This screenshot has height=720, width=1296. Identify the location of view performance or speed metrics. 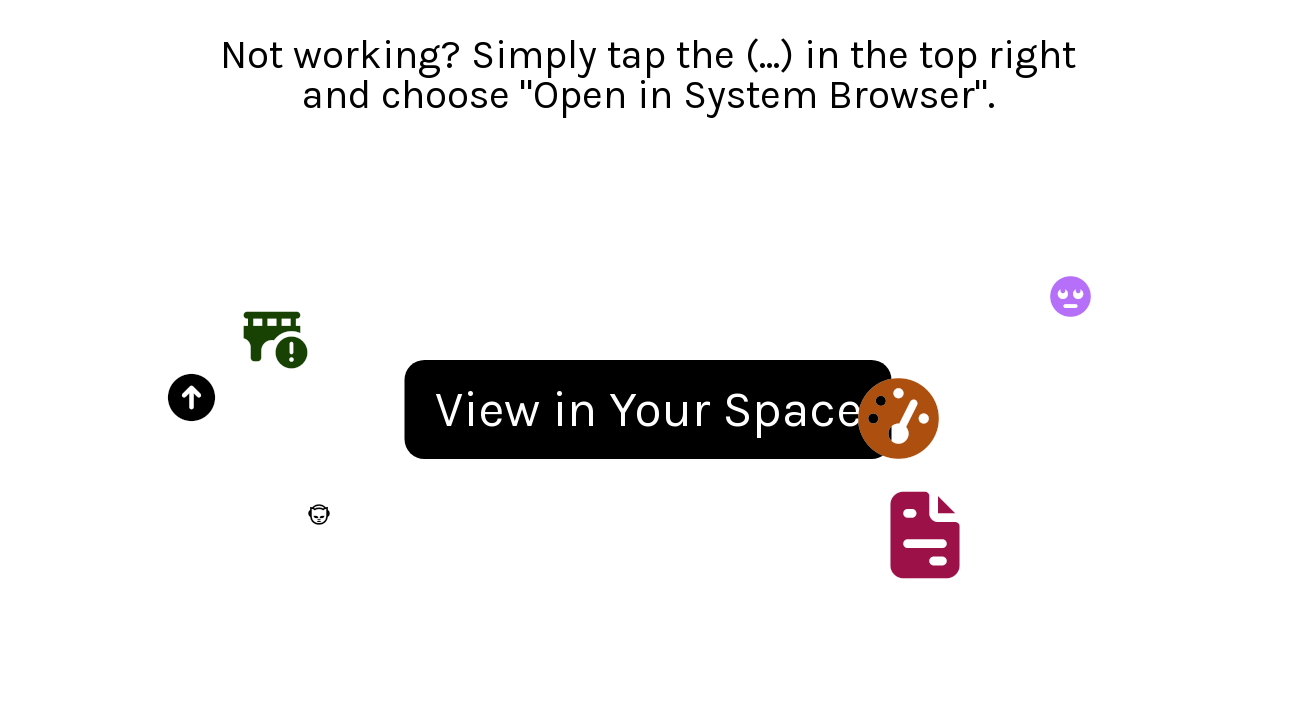
(898, 418).